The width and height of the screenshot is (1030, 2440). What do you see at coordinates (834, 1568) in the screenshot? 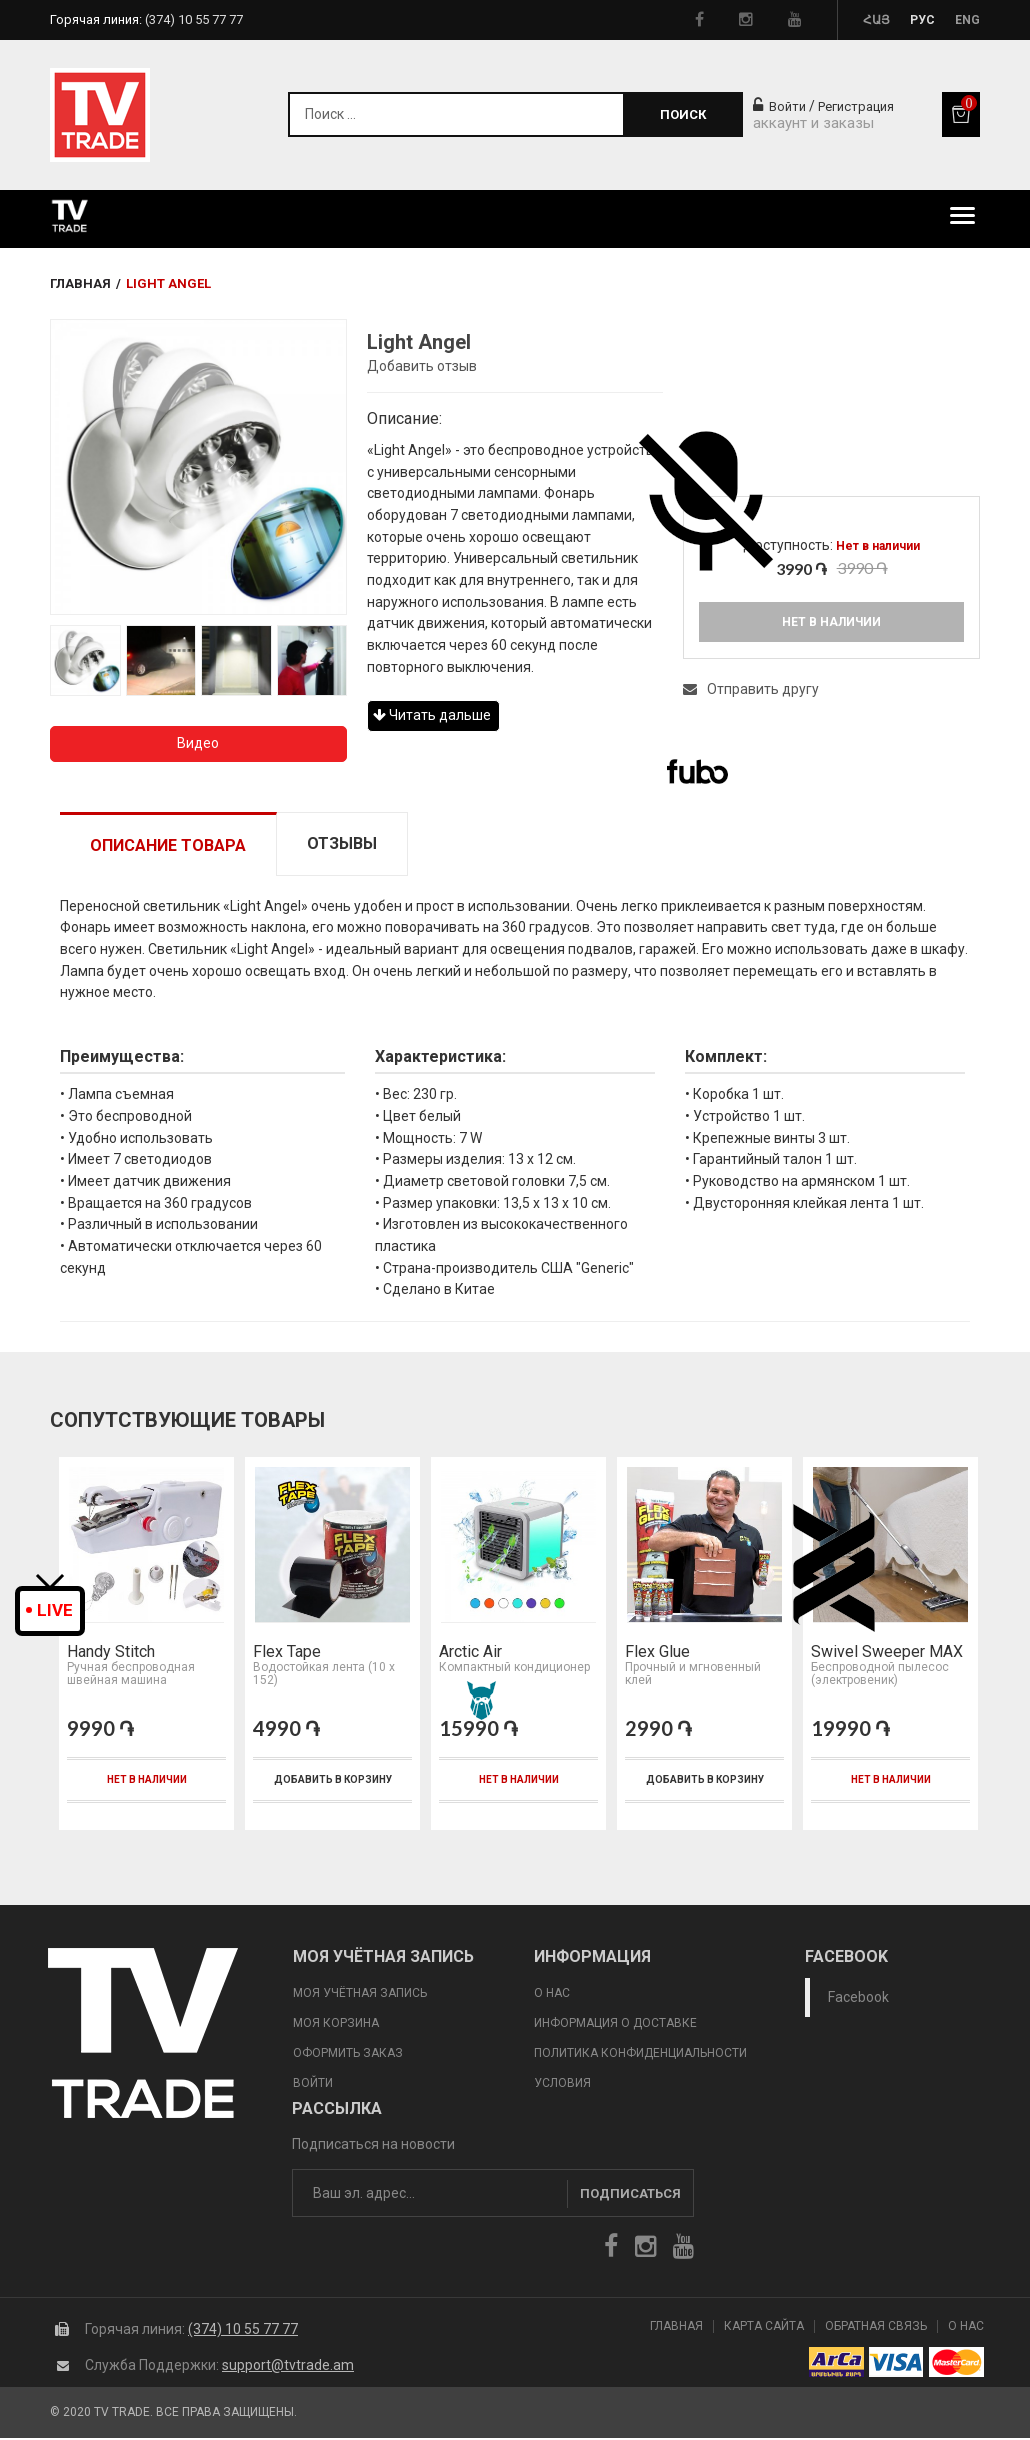
I see `helix brand logo` at bounding box center [834, 1568].